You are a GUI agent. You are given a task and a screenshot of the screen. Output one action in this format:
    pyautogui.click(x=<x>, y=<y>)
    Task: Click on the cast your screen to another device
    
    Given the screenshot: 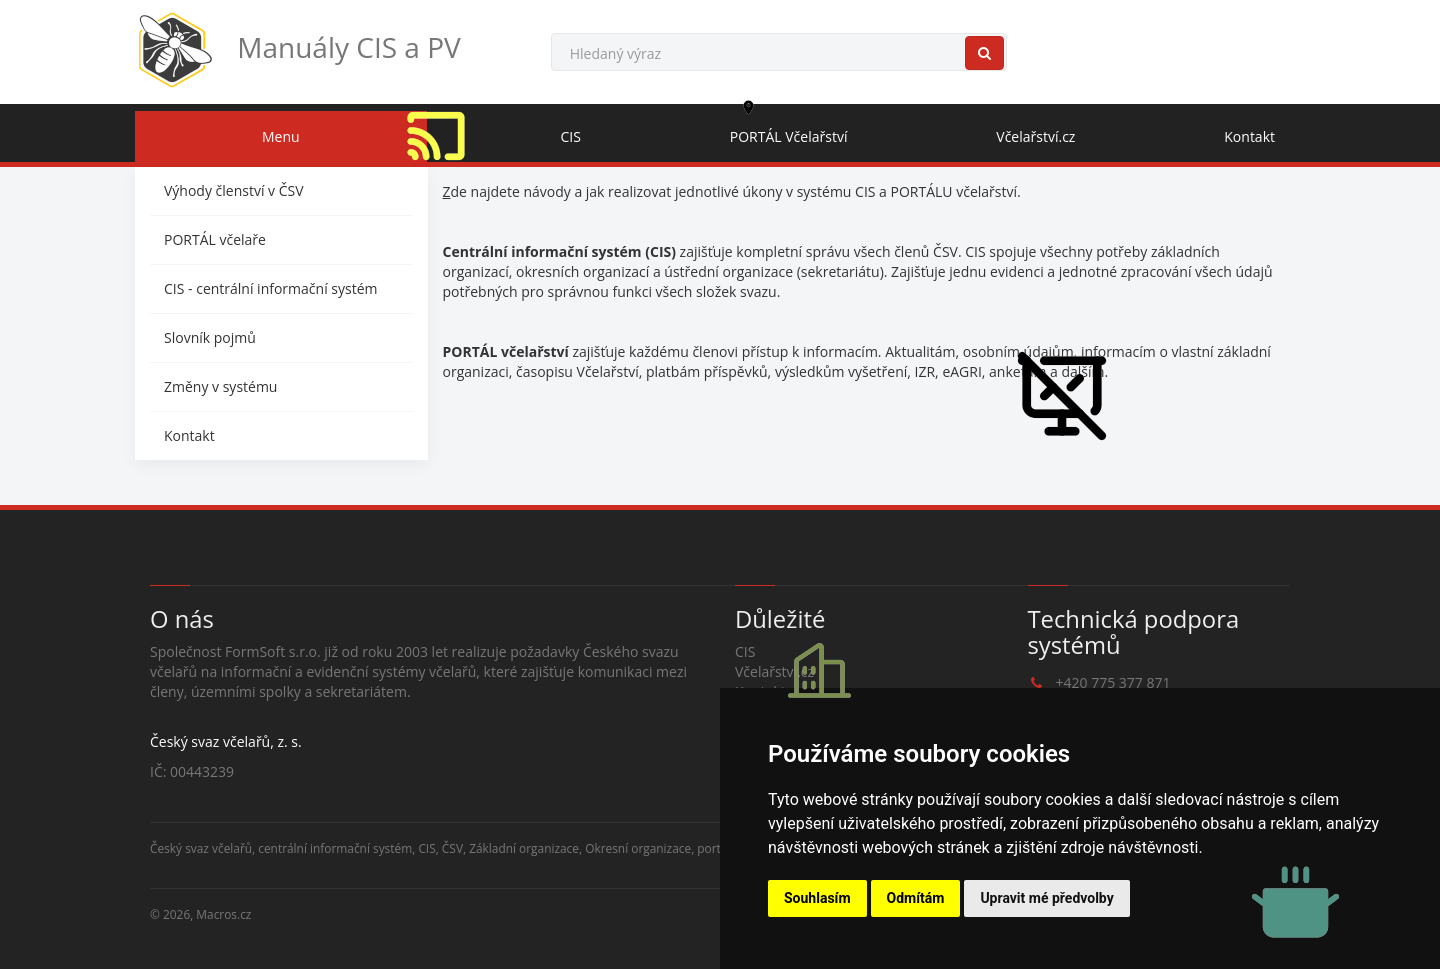 What is the action you would take?
    pyautogui.click(x=436, y=136)
    